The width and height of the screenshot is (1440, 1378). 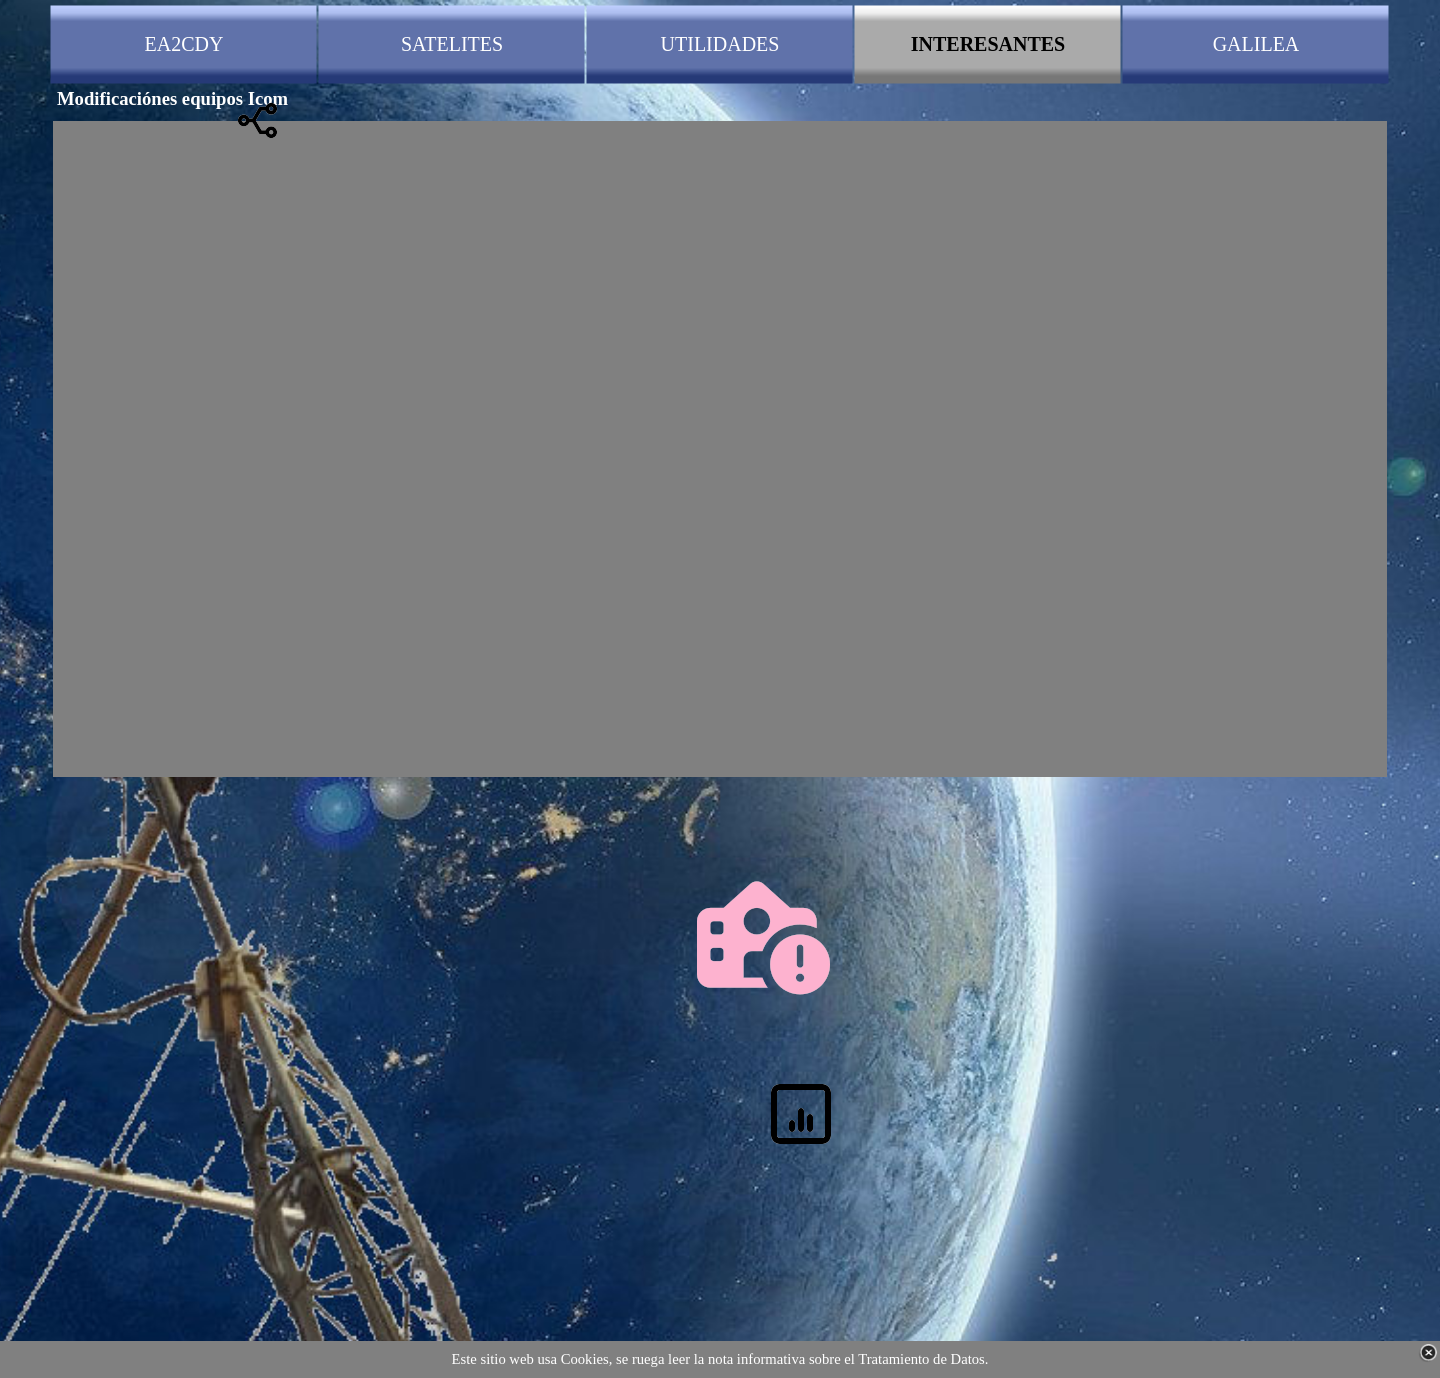 What do you see at coordinates (257, 120) in the screenshot?
I see `view your stackshare profile` at bounding box center [257, 120].